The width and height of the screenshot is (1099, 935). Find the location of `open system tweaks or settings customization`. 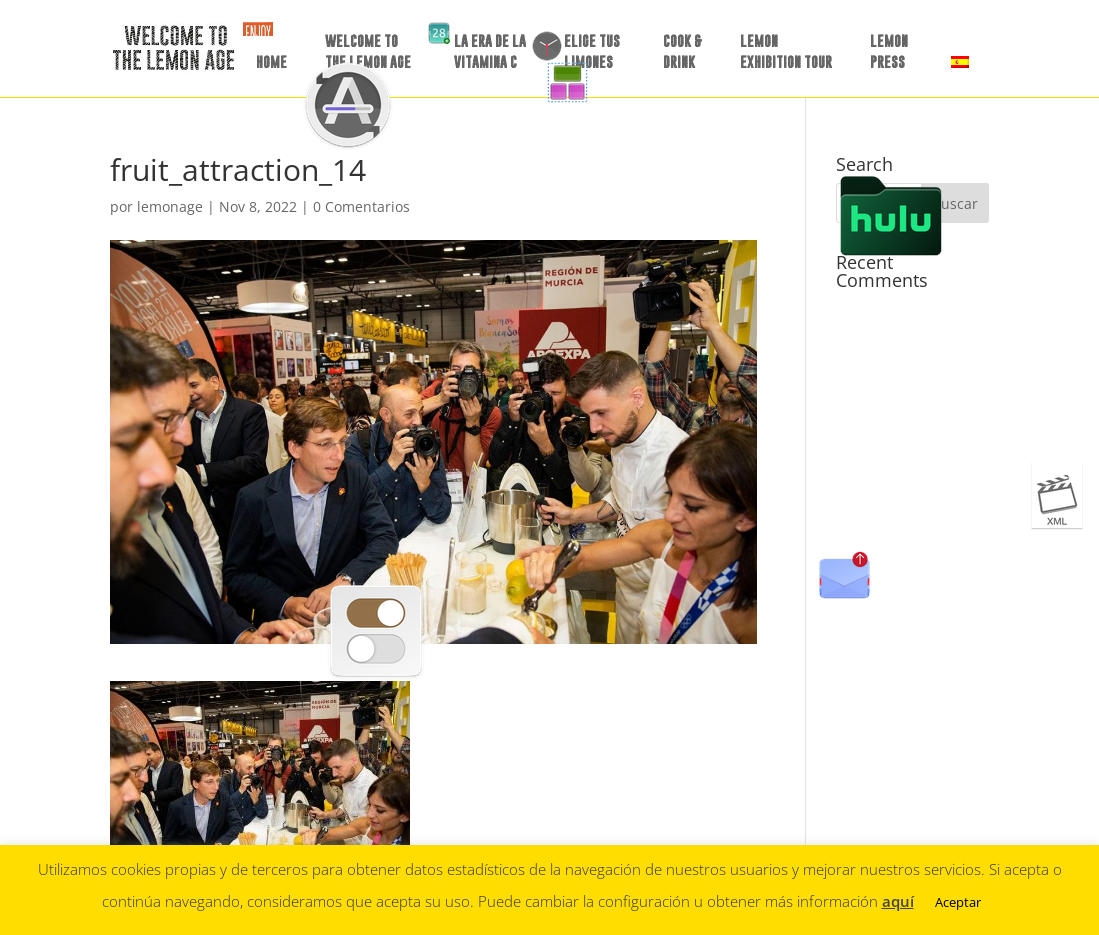

open system tweaks or settings customization is located at coordinates (376, 631).